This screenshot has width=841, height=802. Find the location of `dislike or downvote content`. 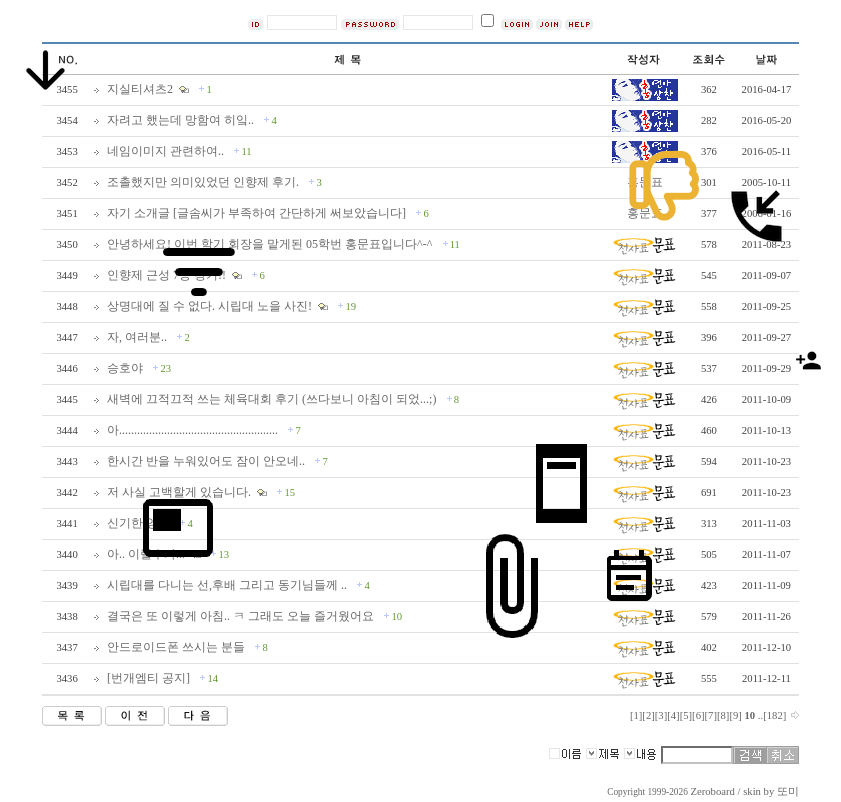

dislike or downvote content is located at coordinates (666, 183).